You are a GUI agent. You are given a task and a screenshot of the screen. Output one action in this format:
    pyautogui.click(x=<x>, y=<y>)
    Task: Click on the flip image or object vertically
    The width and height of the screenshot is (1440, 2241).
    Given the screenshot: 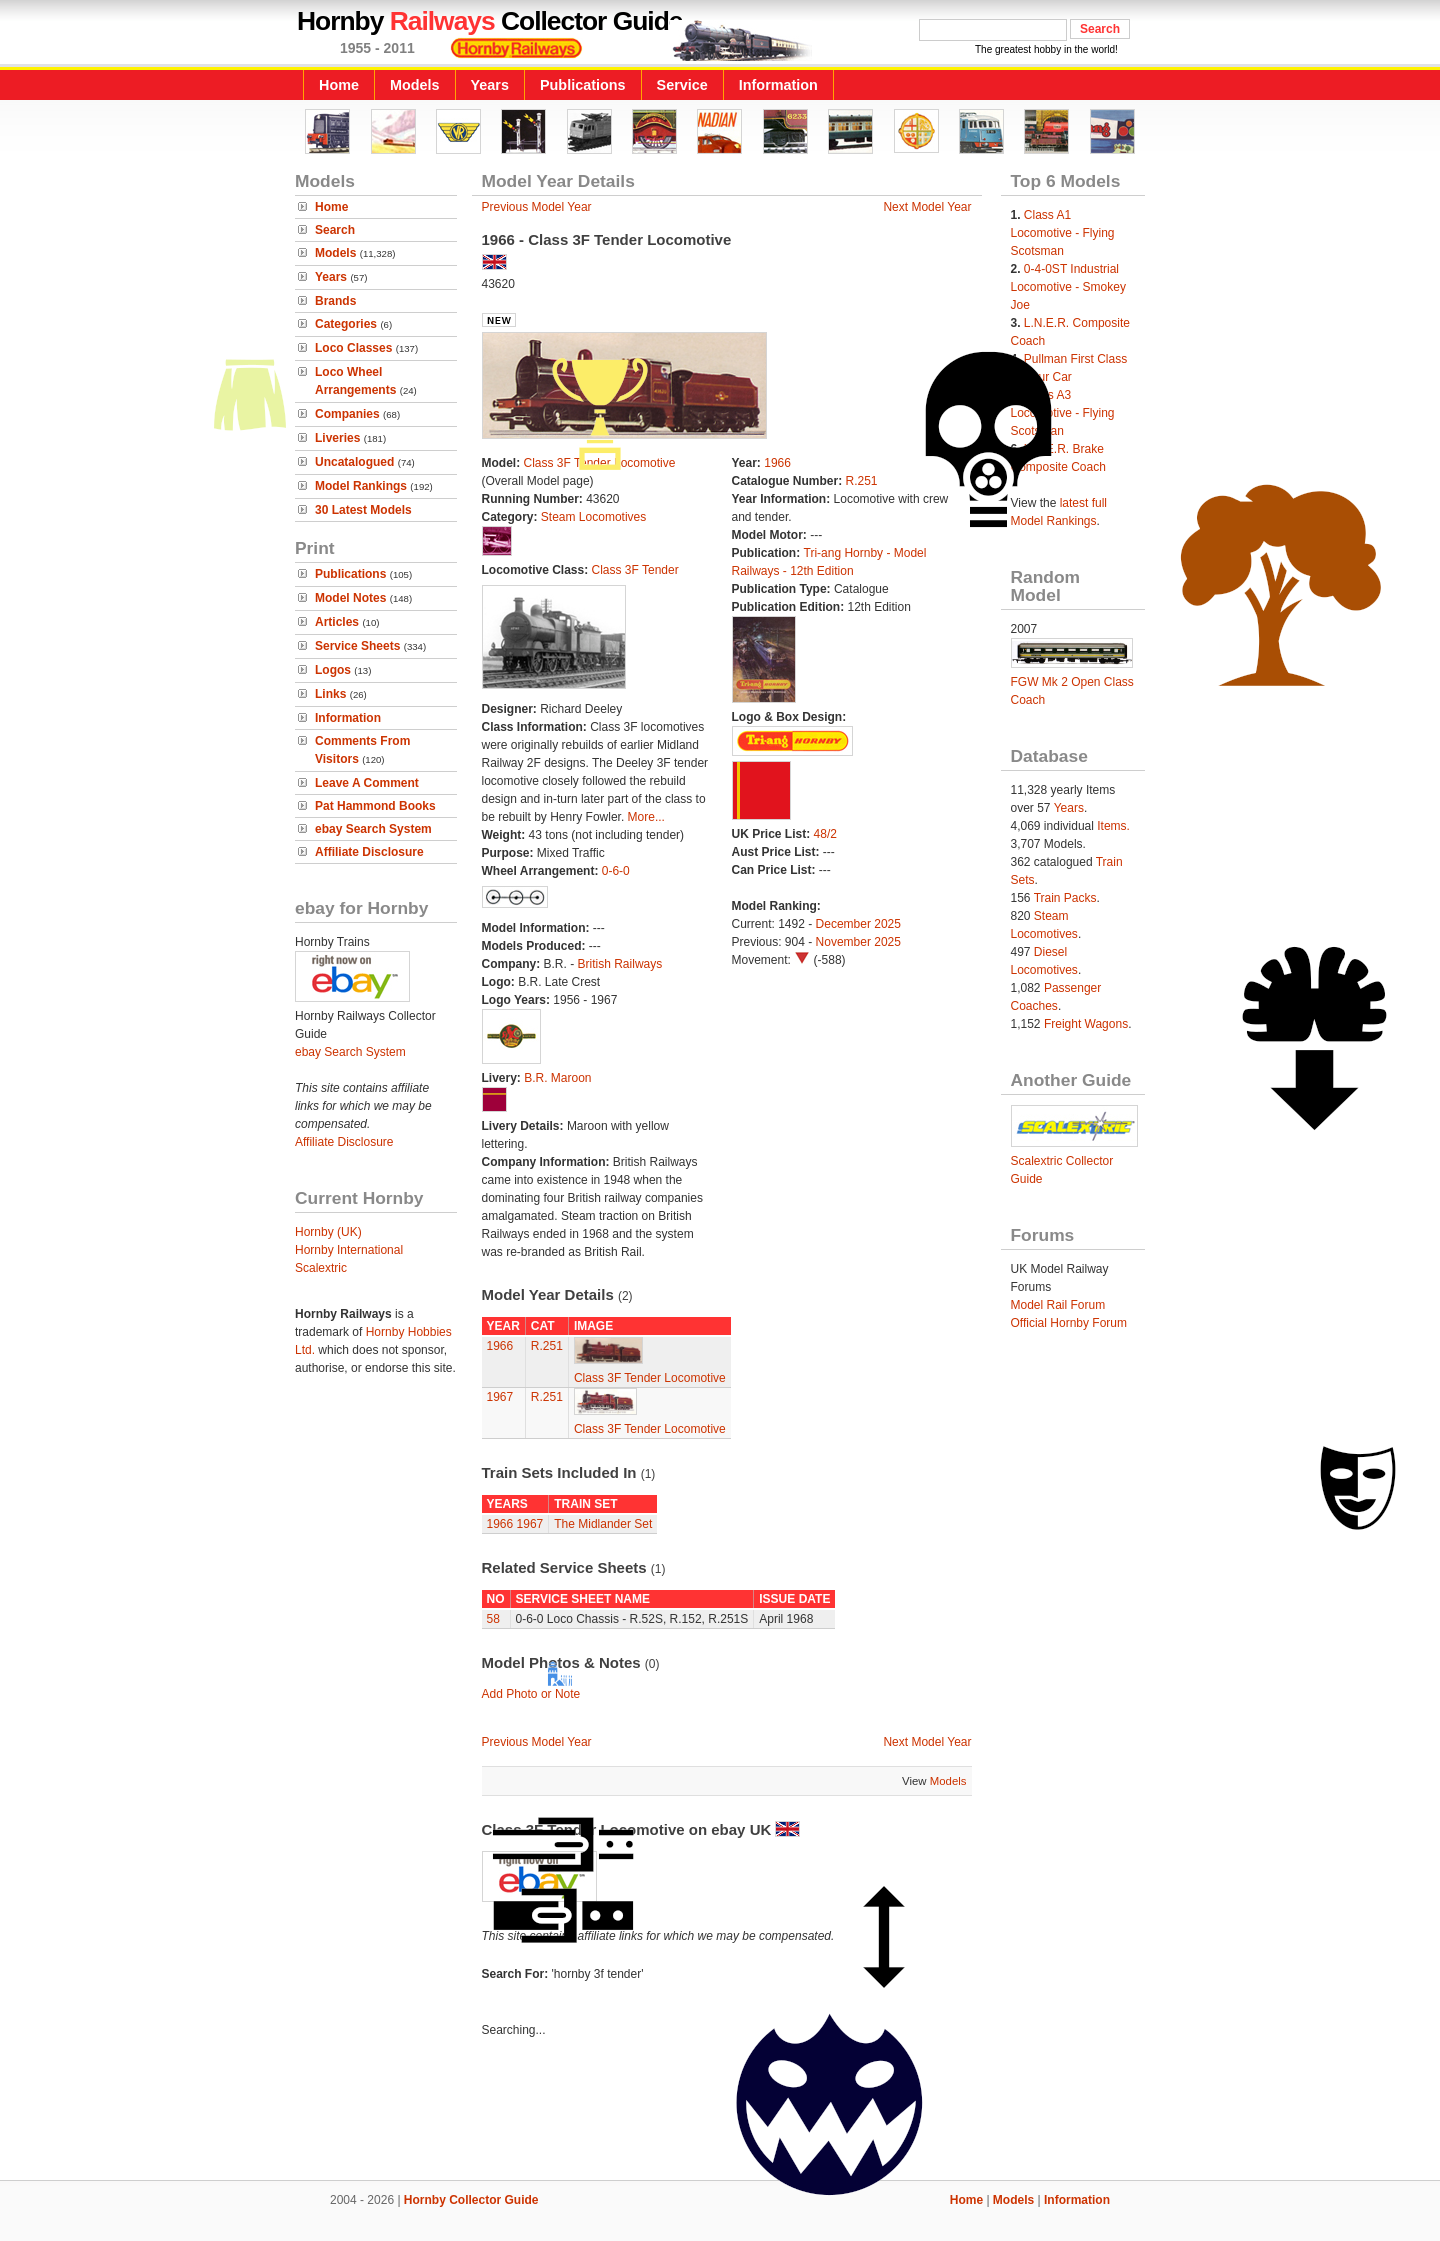 What is the action you would take?
    pyautogui.click(x=884, y=1937)
    